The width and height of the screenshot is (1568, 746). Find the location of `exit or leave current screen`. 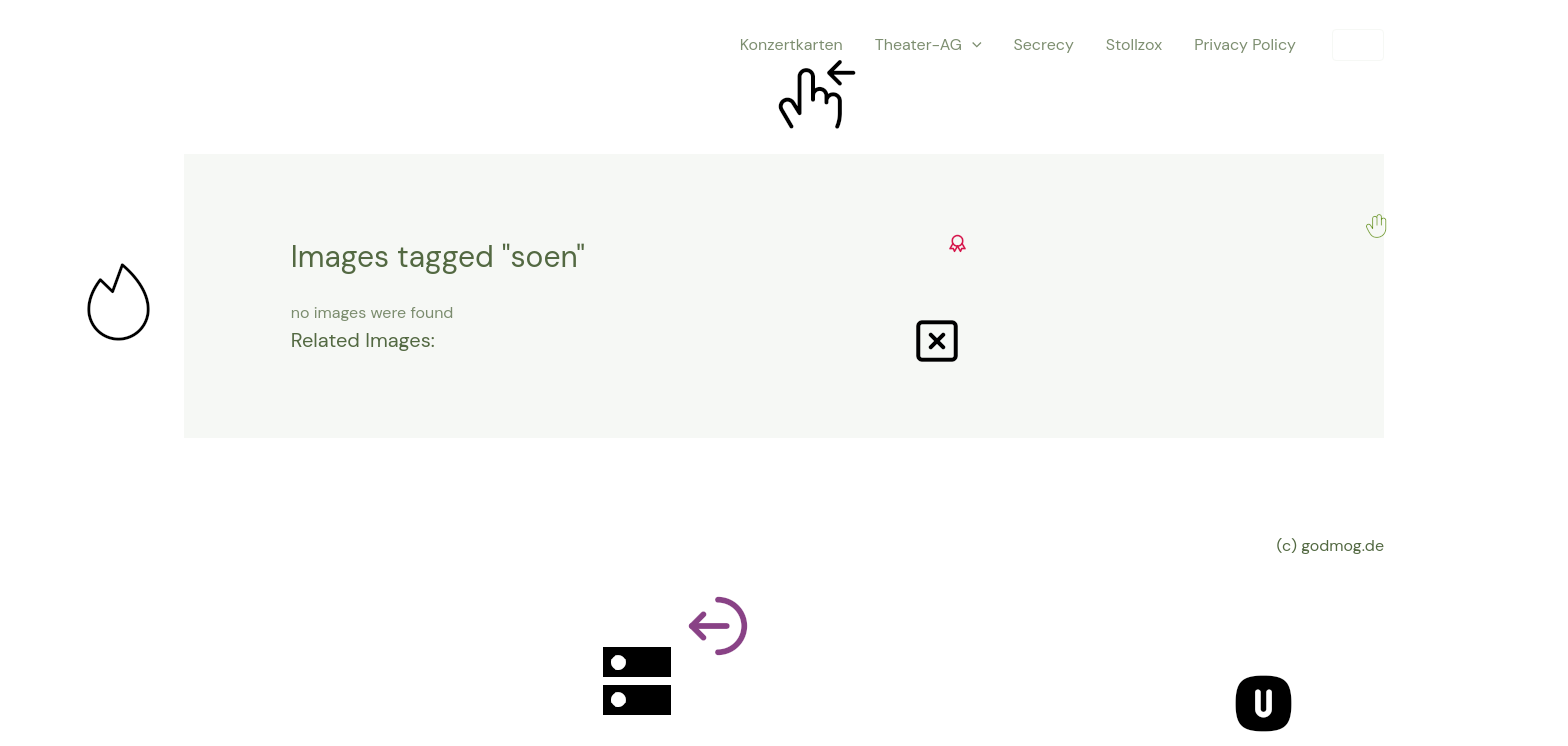

exit or leave current screen is located at coordinates (718, 626).